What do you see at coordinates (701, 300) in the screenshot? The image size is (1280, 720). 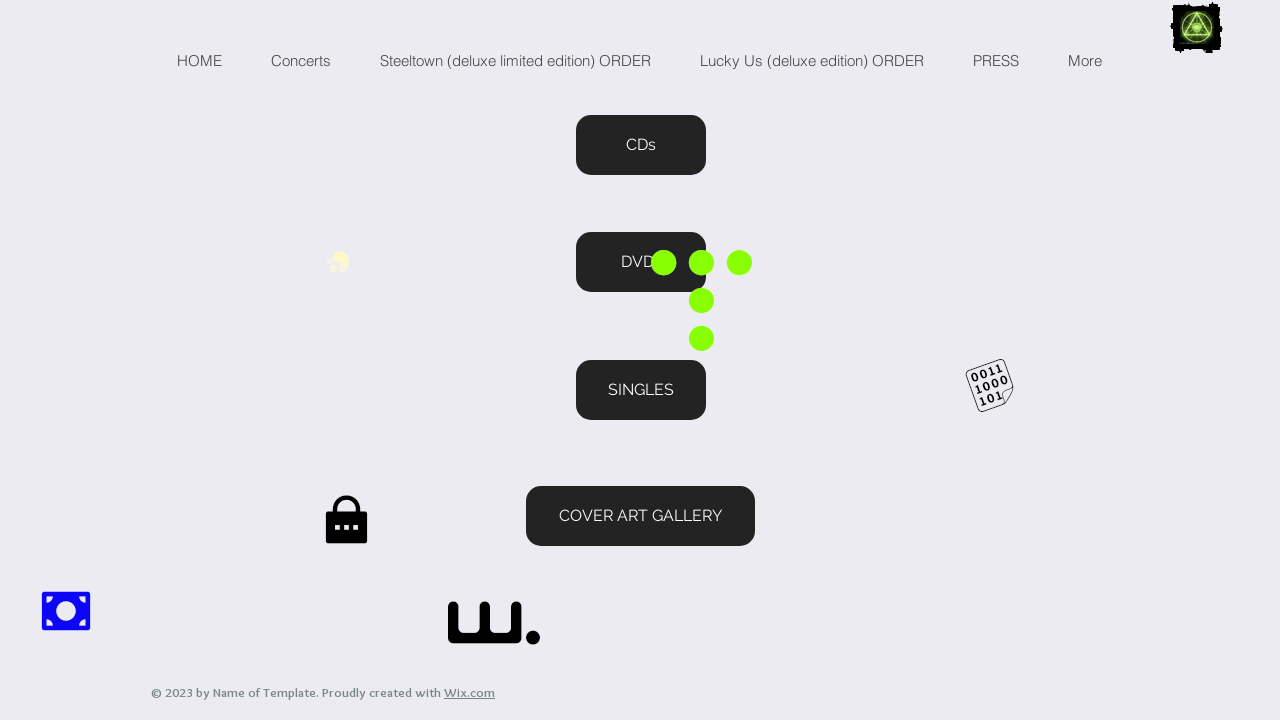 I see `visit tistory blog platform` at bounding box center [701, 300].